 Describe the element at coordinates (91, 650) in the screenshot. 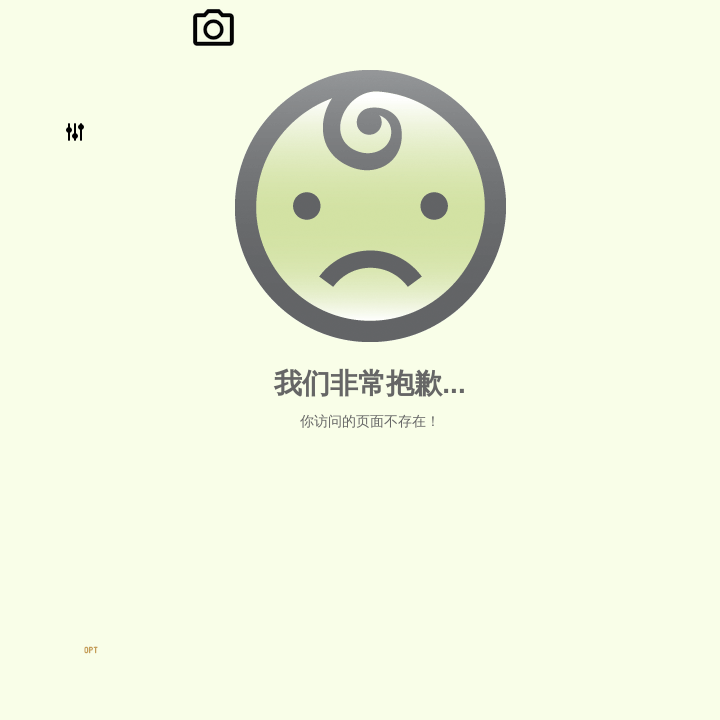

I see `send an HTTP OPTIONS request` at that location.